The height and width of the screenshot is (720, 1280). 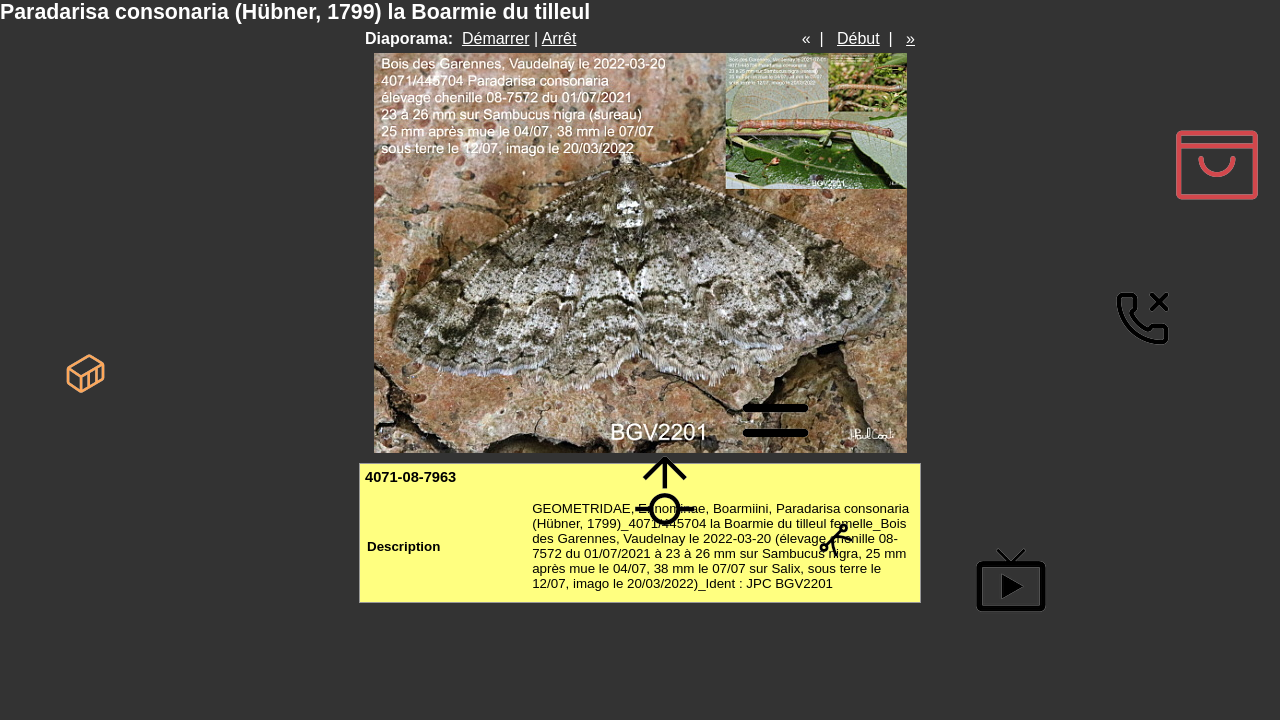 What do you see at coordinates (836, 540) in the screenshot?
I see `access tangent or derivative tools in a math application` at bounding box center [836, 540].